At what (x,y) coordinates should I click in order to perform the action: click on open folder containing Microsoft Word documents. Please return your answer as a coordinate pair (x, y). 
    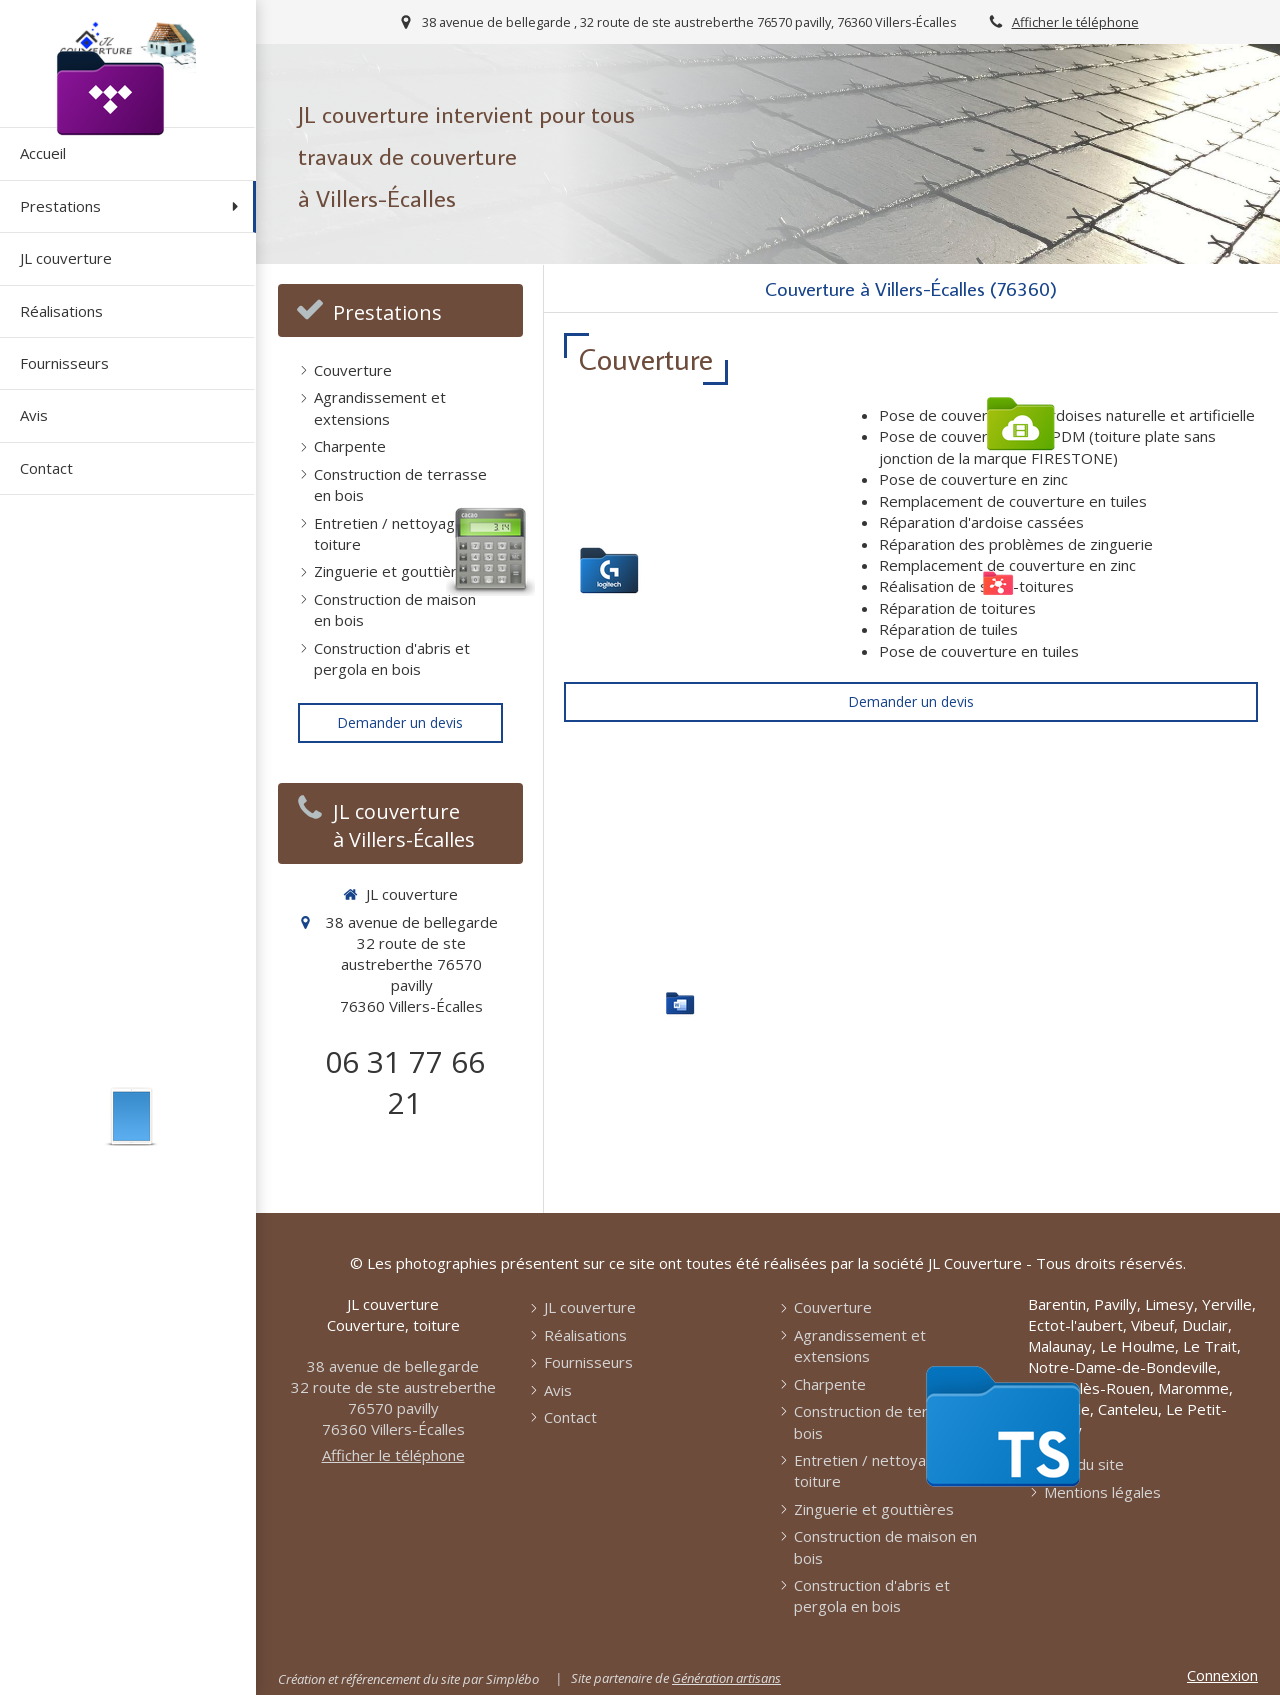
    Looking at the image, I should click on (680, 1004).